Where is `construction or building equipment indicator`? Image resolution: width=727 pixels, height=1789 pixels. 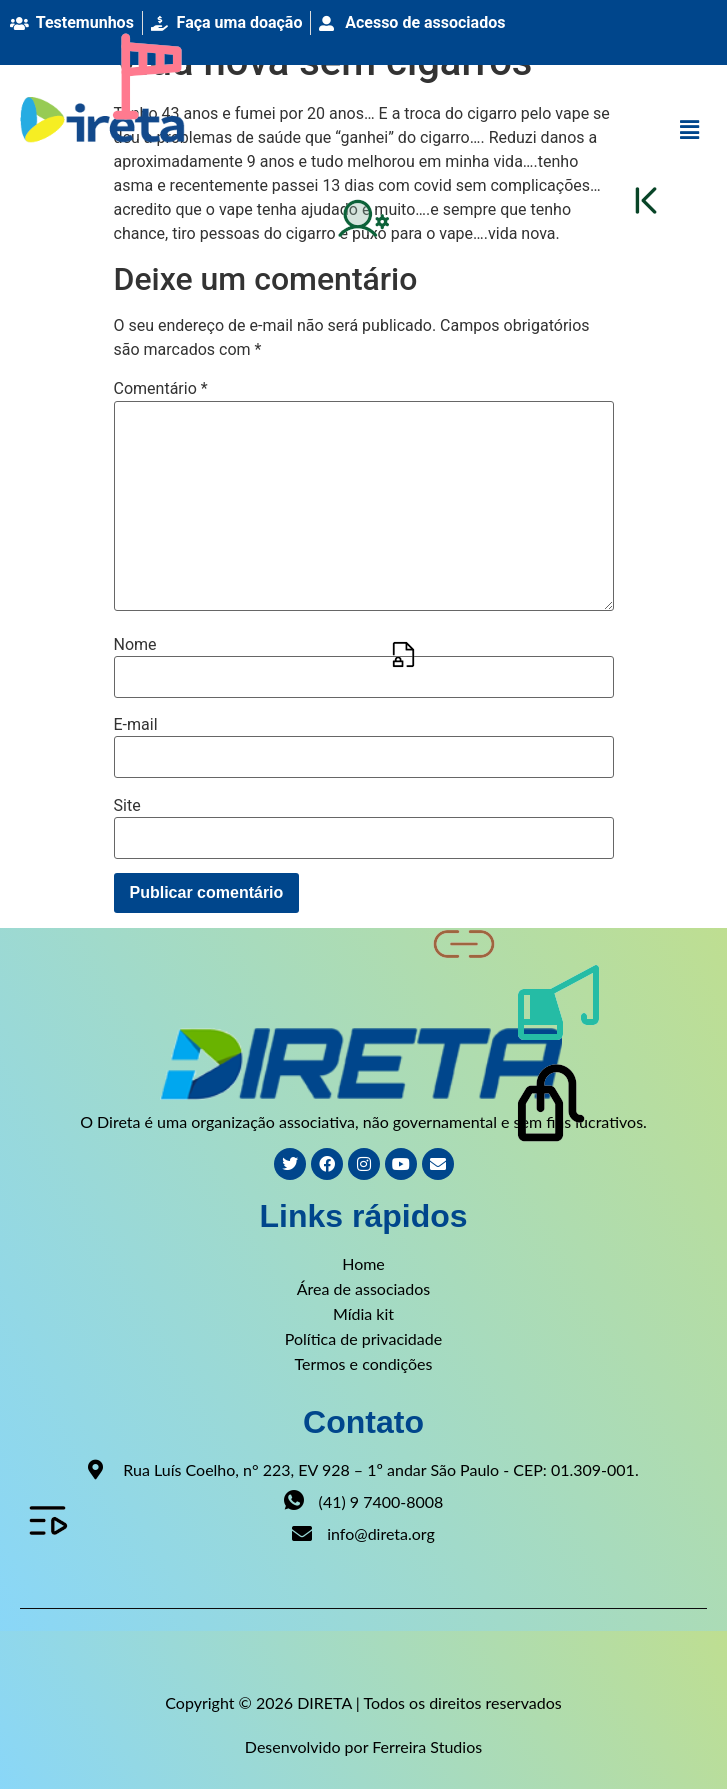 construction or building equipment indicator is located at coordinates (560, 1007).